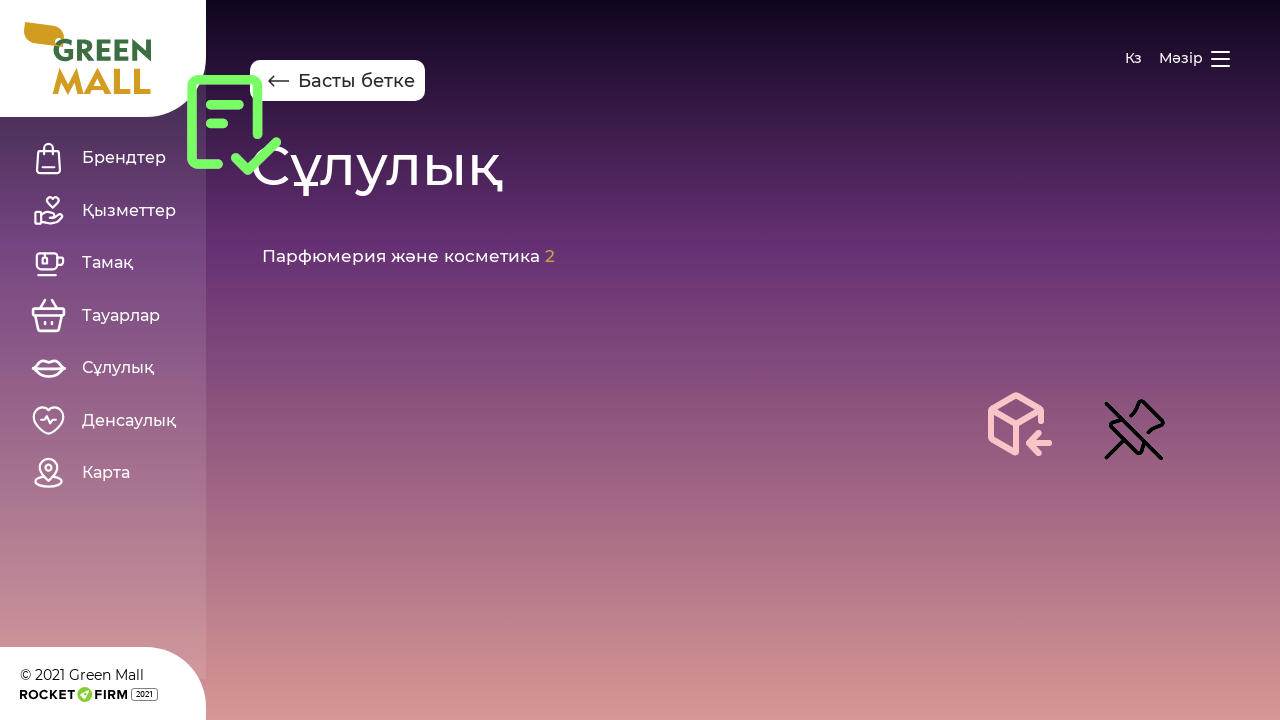 This screenshot has height=720, width=1280. Describe the element at coordinates (1020, 424) in the screenshot. I see `view package dependencies` at that location.